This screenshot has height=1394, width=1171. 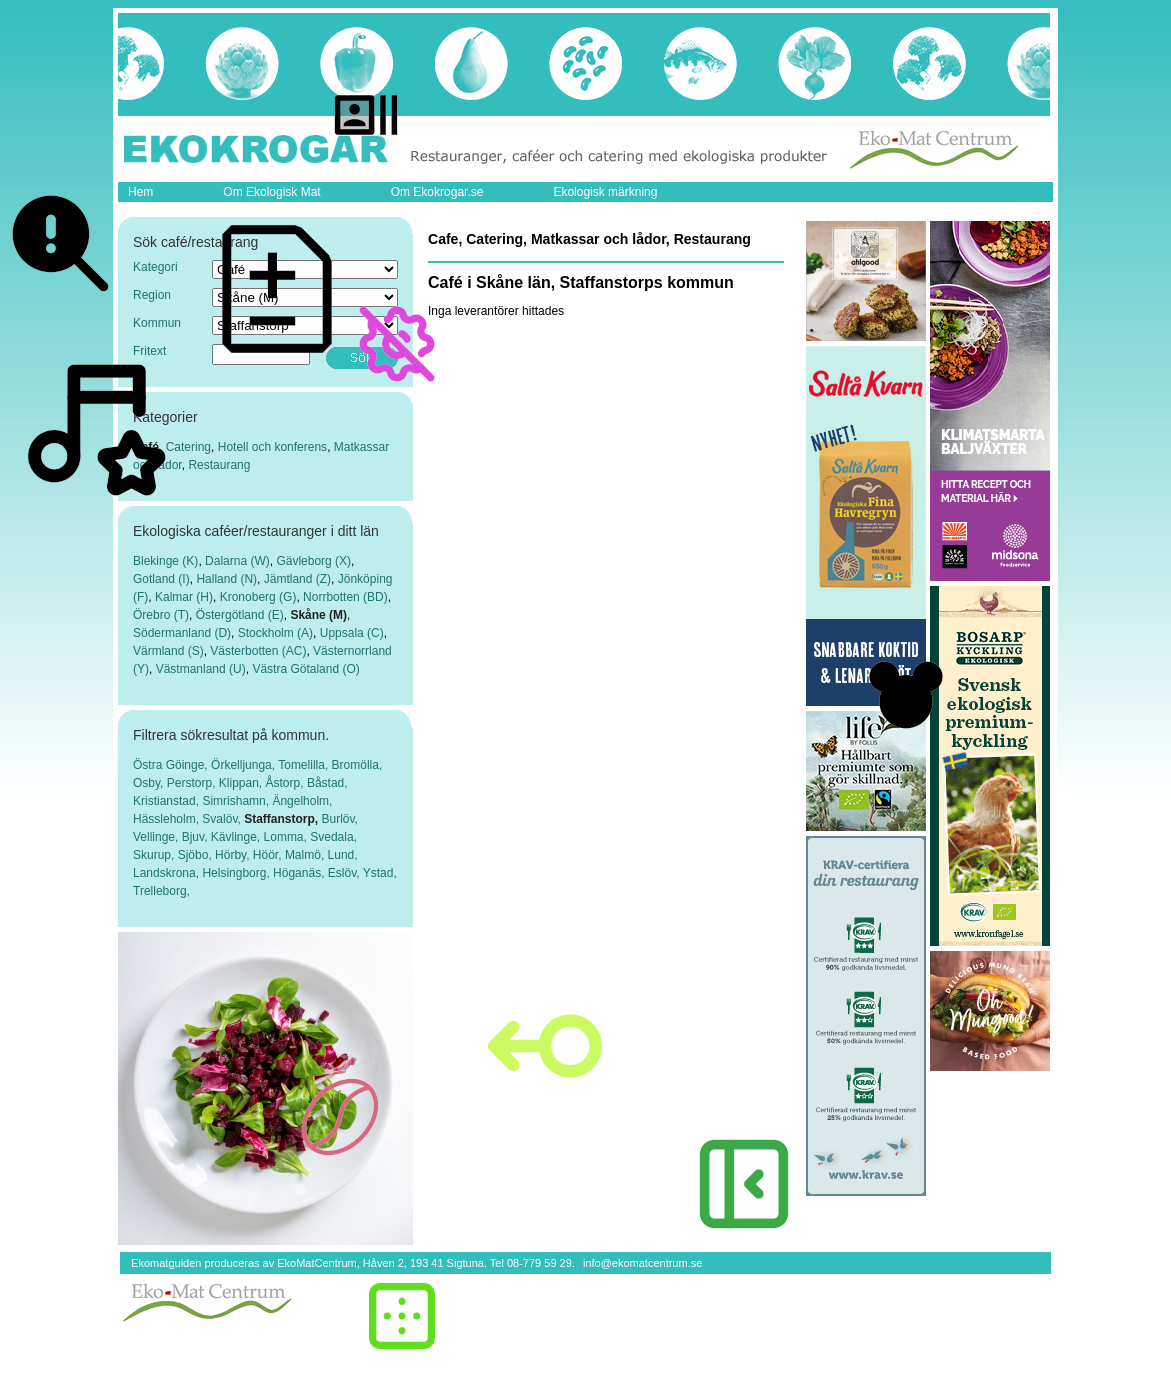 I want to click on settings are currently disabled, so click(x=397, y=344).